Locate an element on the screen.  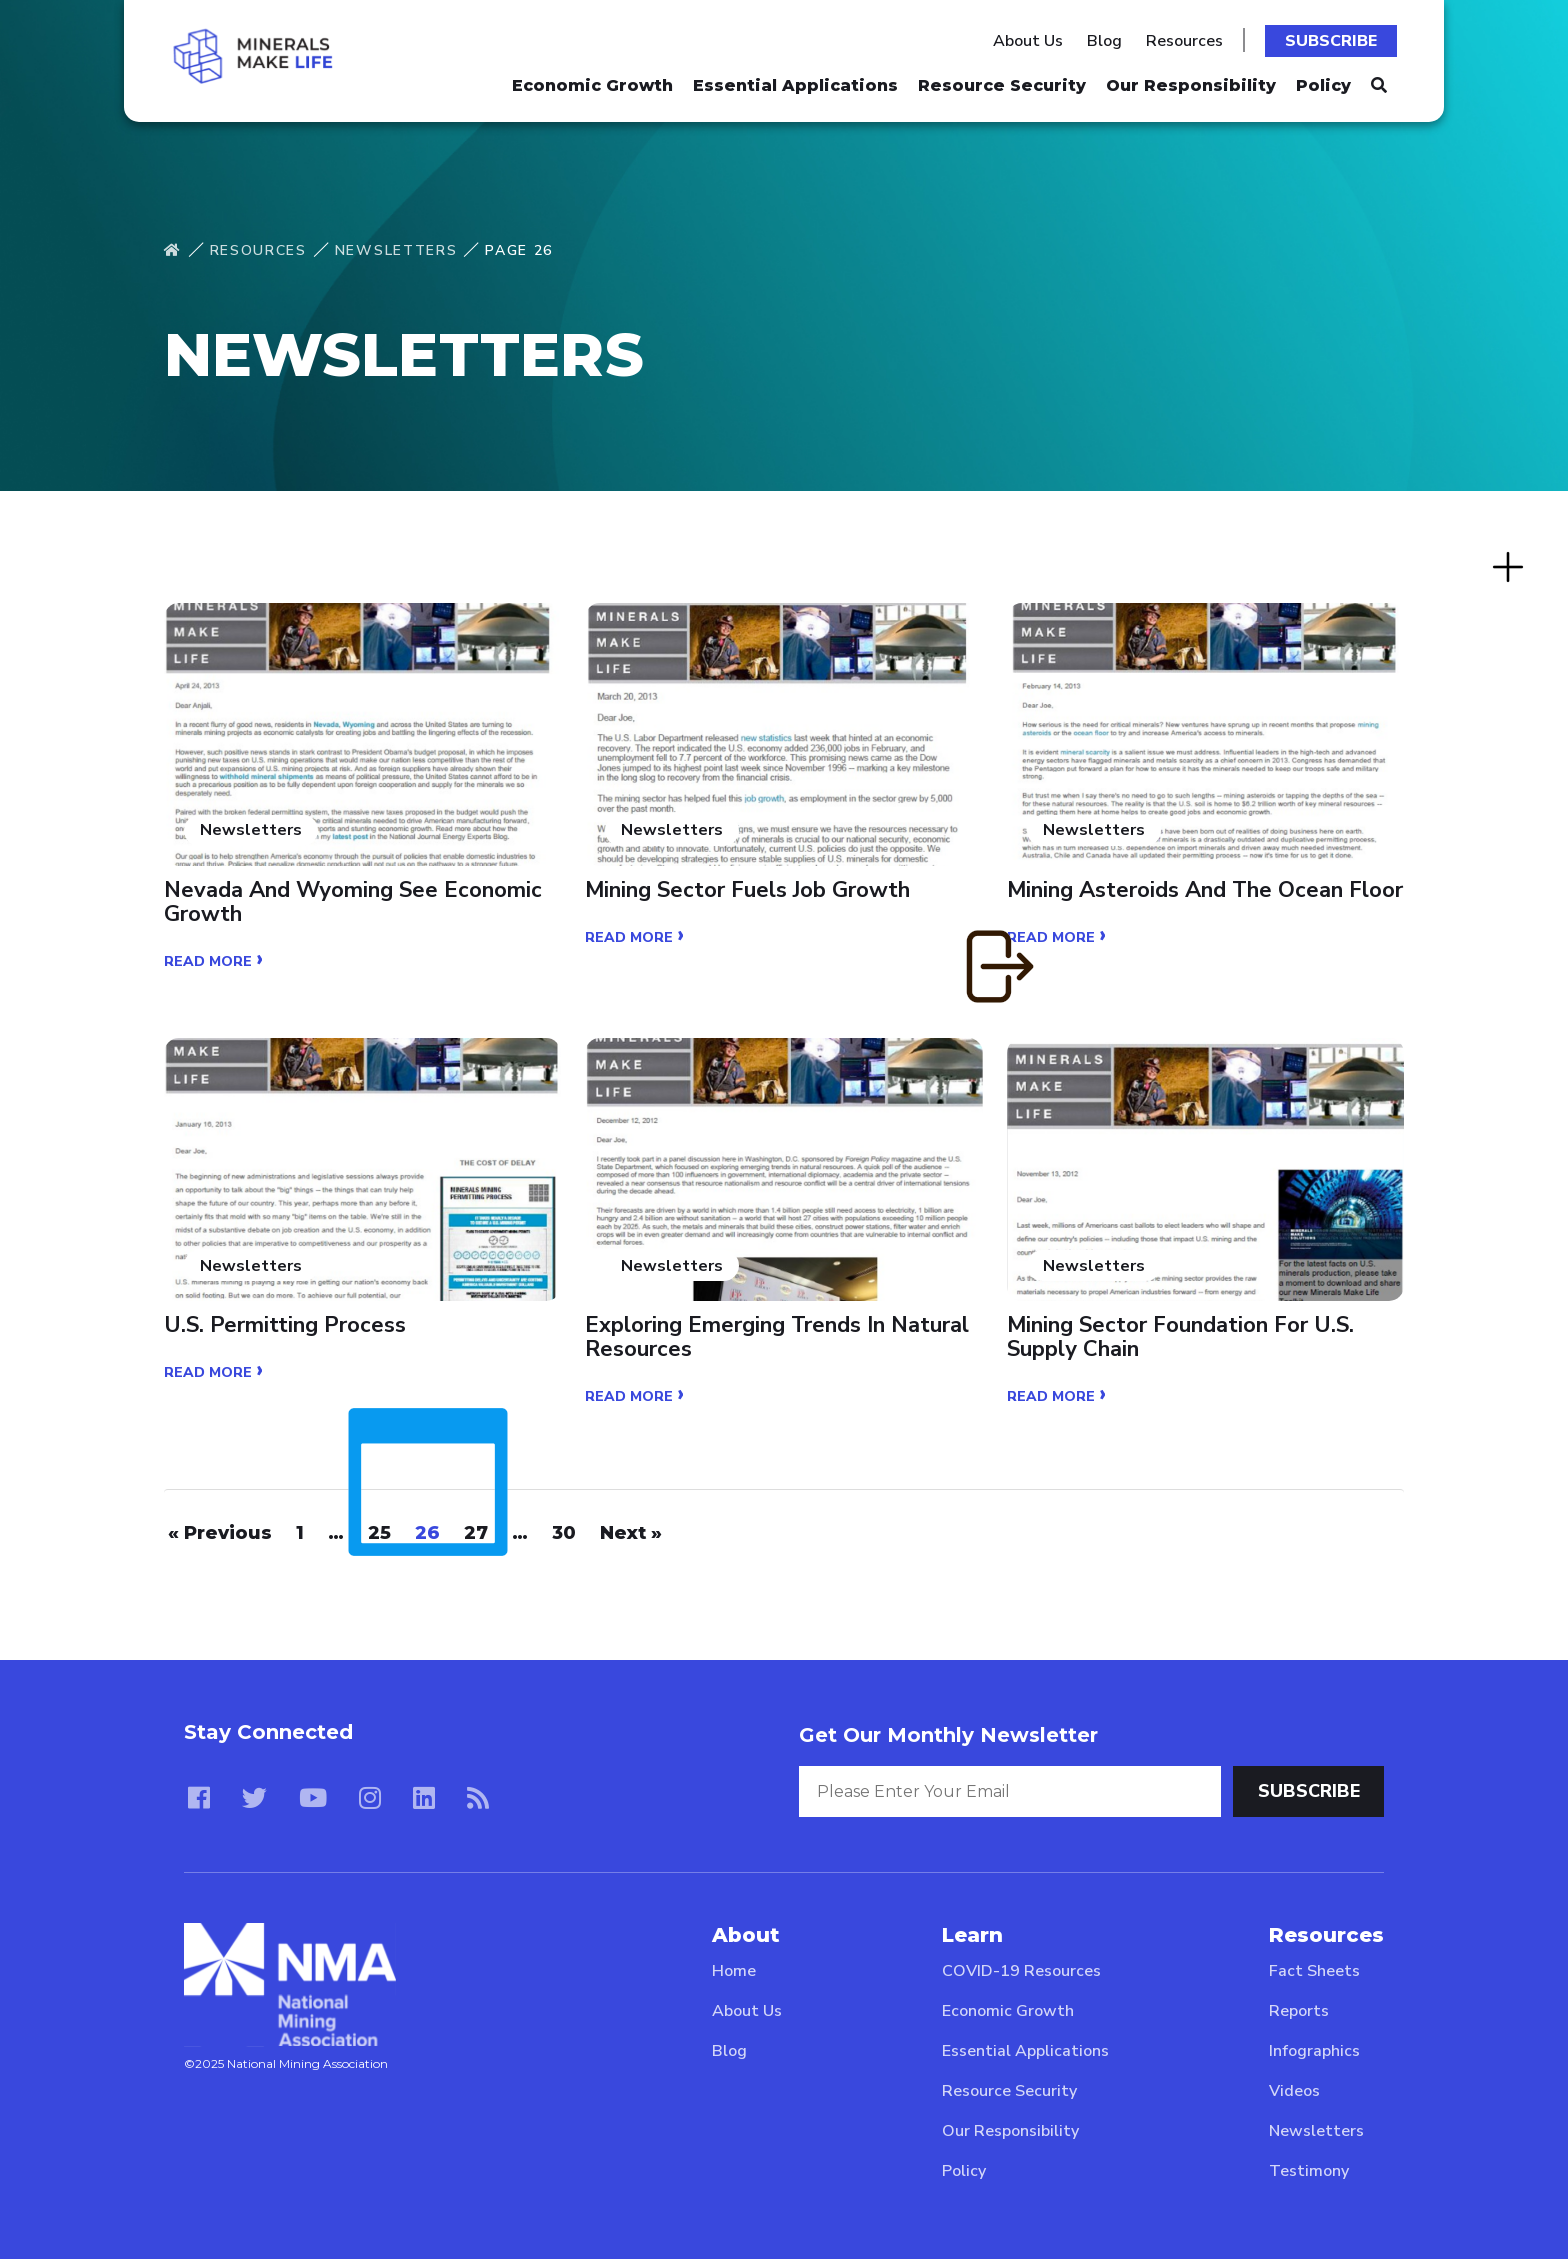
log out of your account is located at coordinates (994, 966).